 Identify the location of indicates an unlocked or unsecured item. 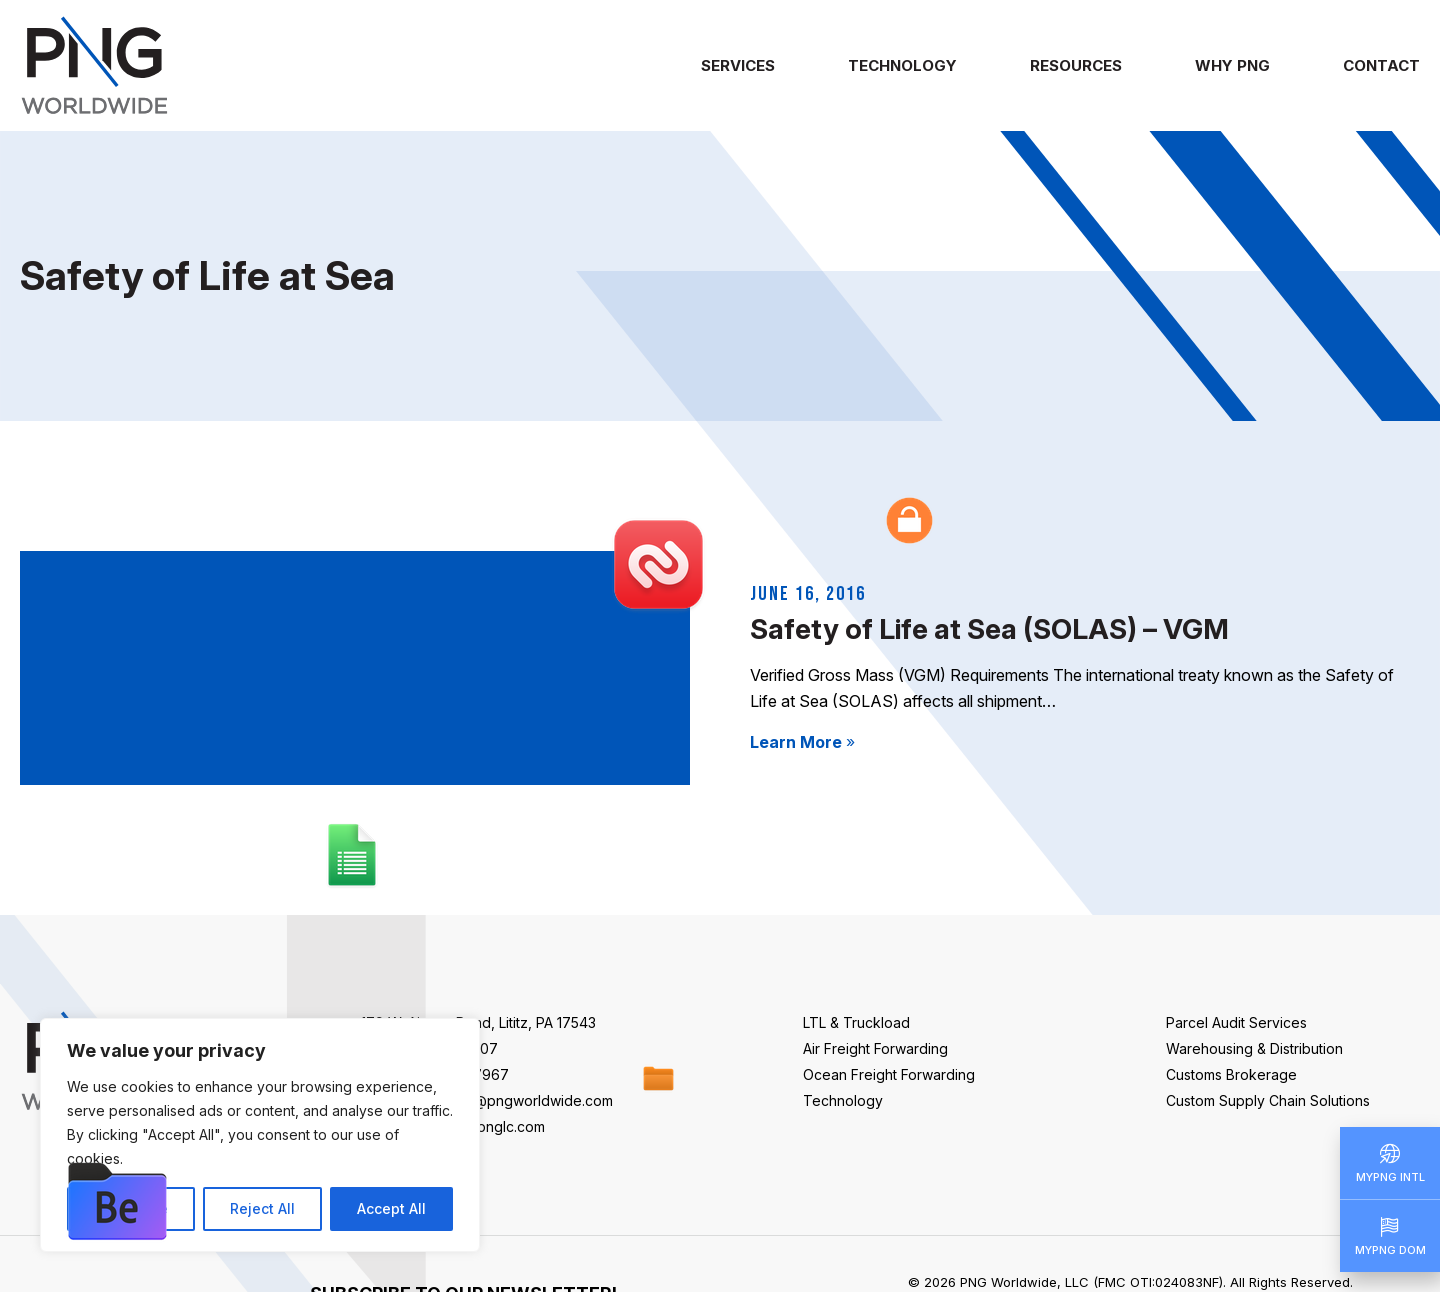
(909, 520).